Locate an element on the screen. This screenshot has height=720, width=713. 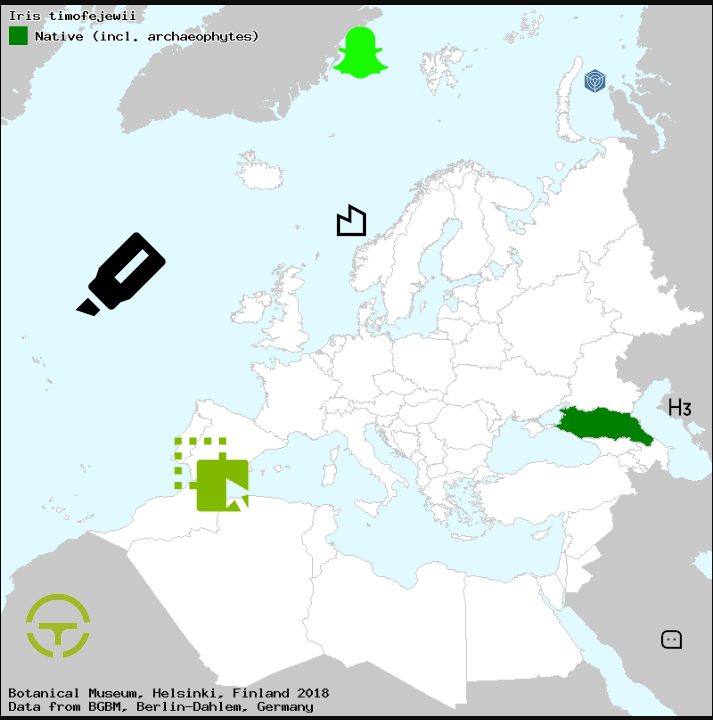
format text as heading level 3 is located at coordinates (680, 407).